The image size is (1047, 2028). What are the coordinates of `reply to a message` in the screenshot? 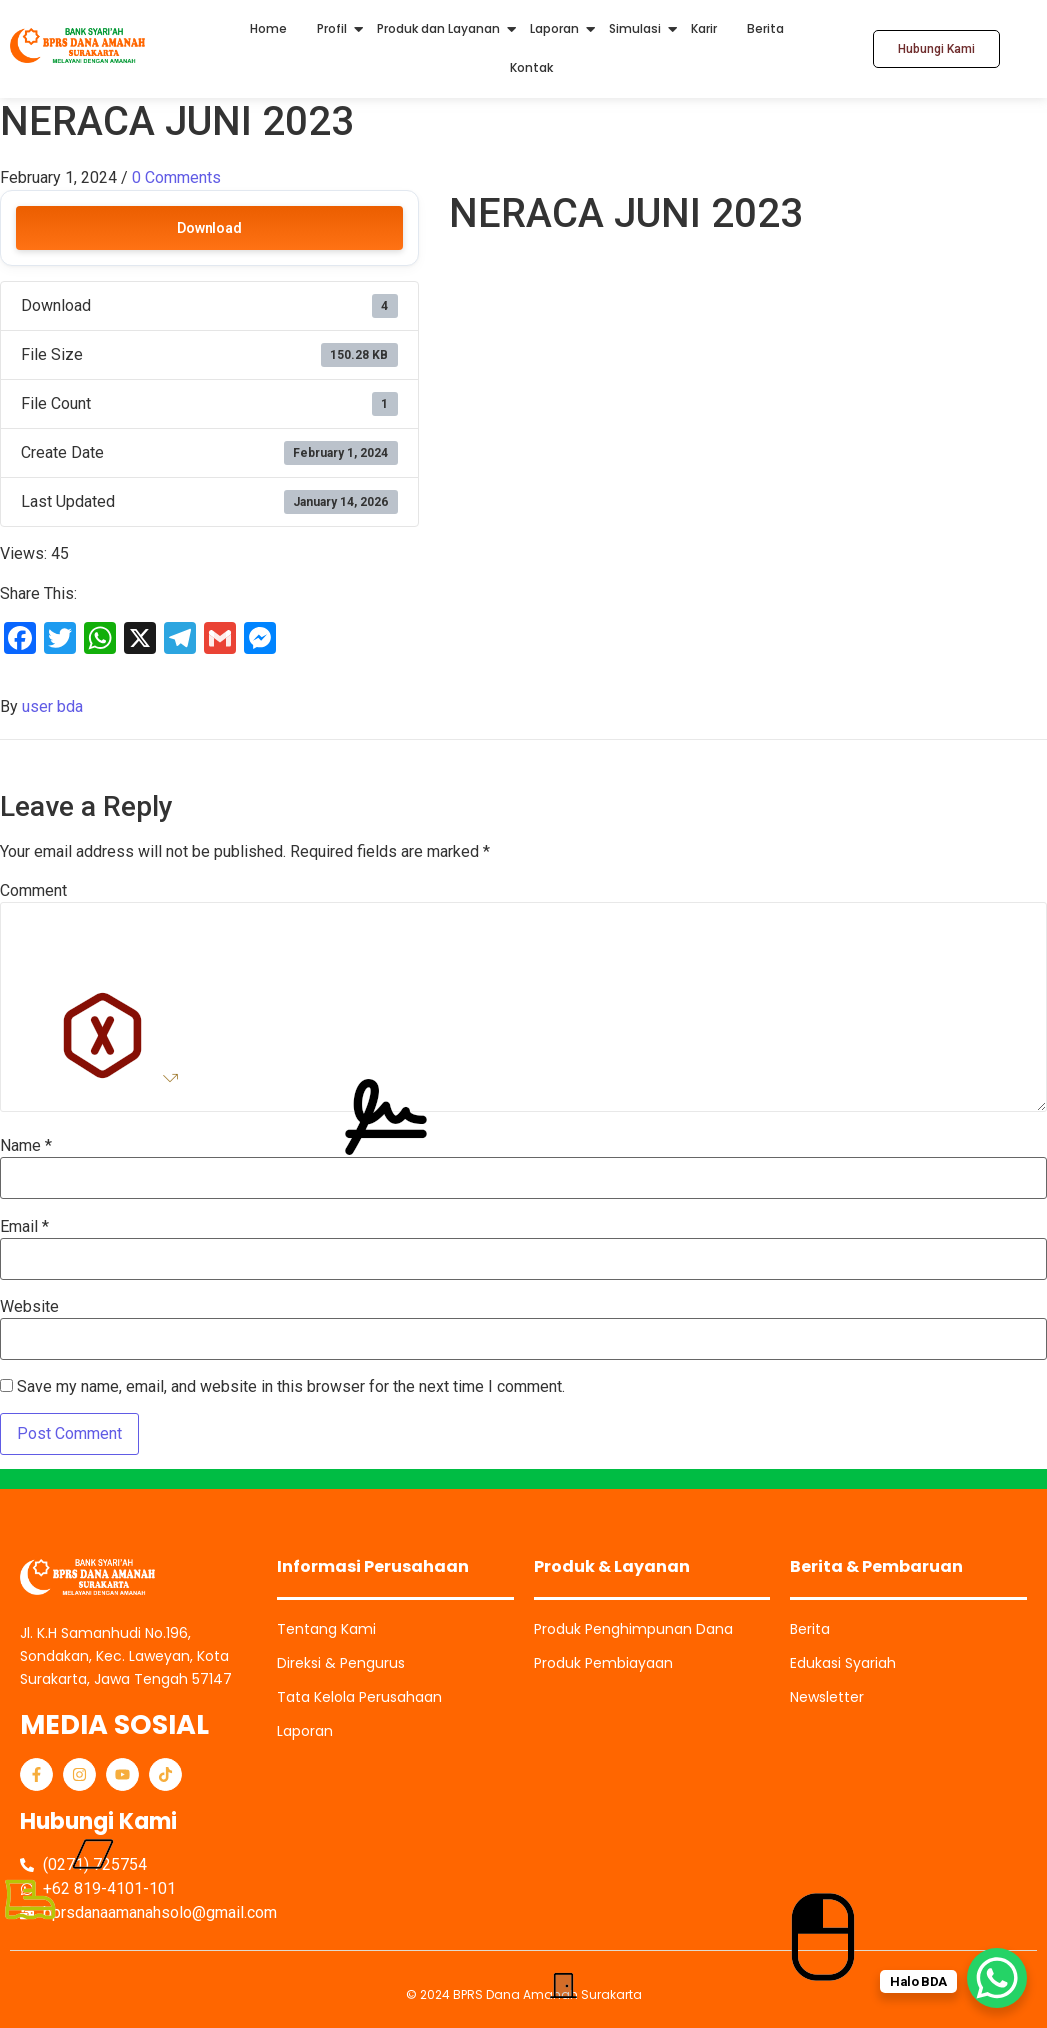 It's located at (170, 1077).